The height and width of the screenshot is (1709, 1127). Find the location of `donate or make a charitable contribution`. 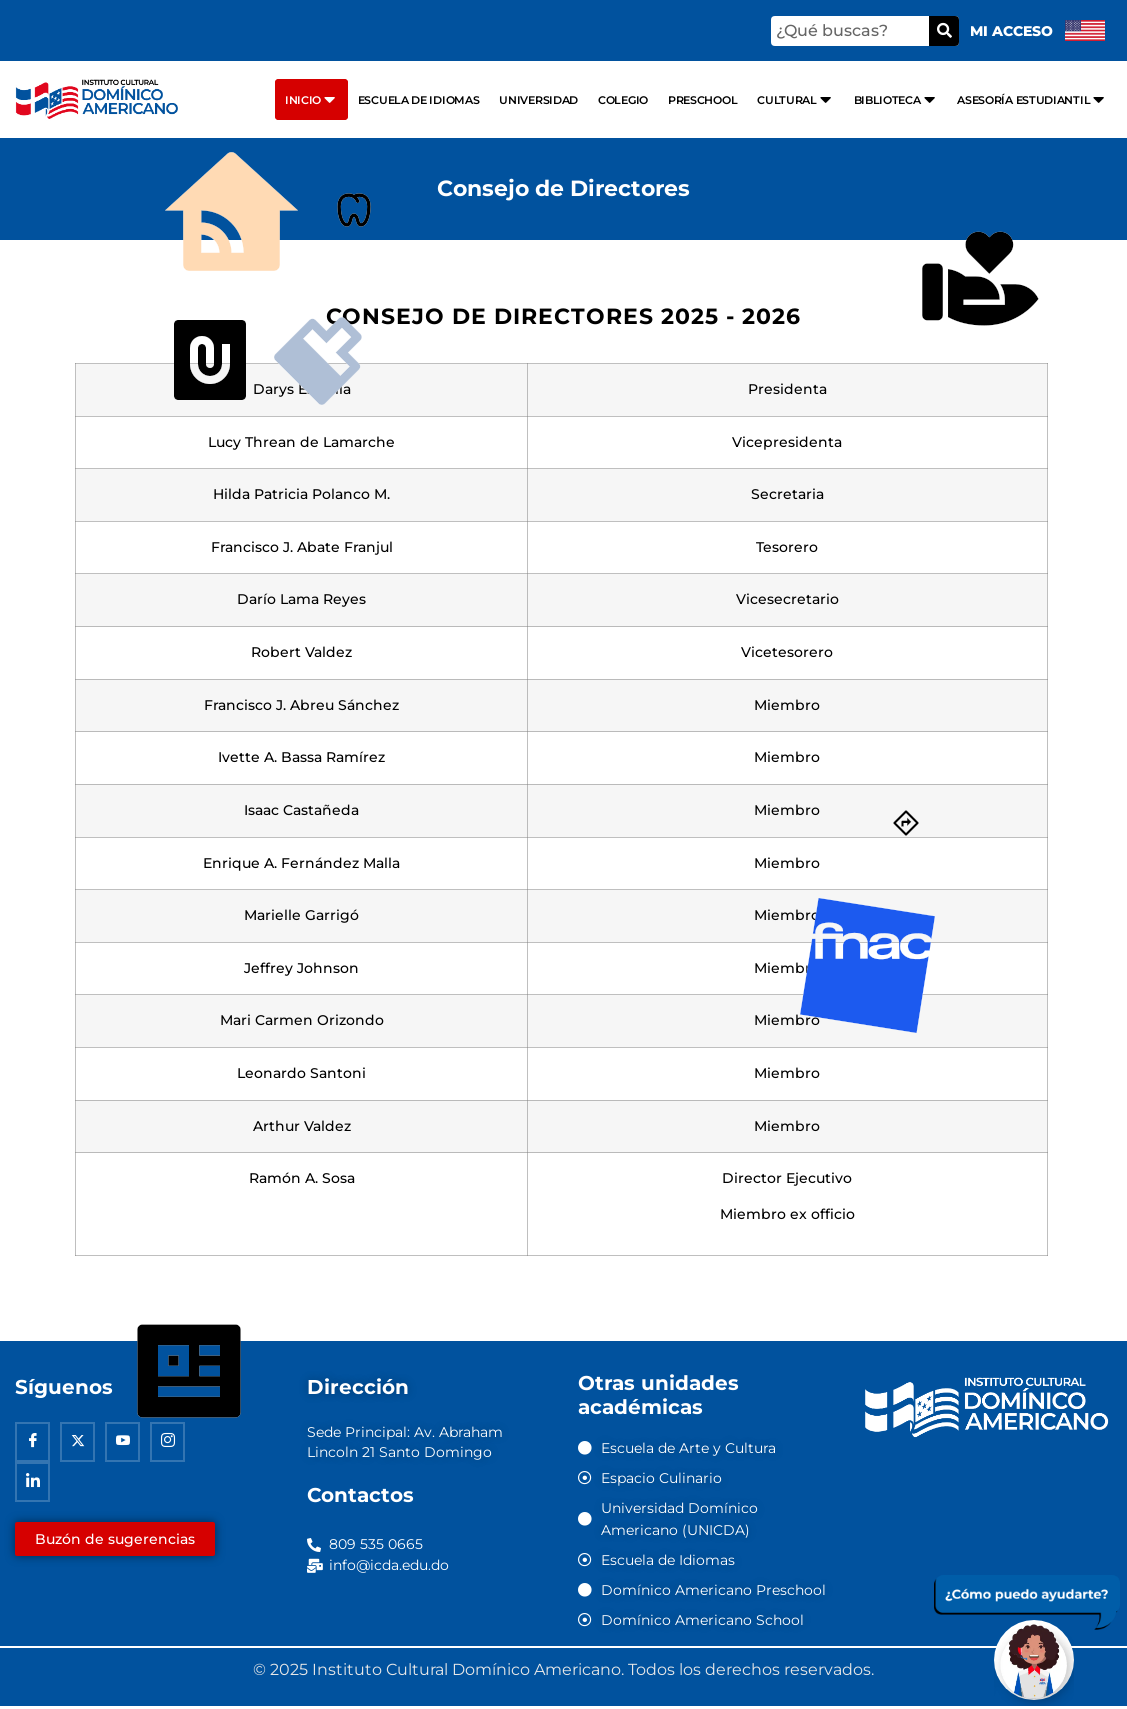

donate or make a charitable contribution is located at coordinates (979, 279).